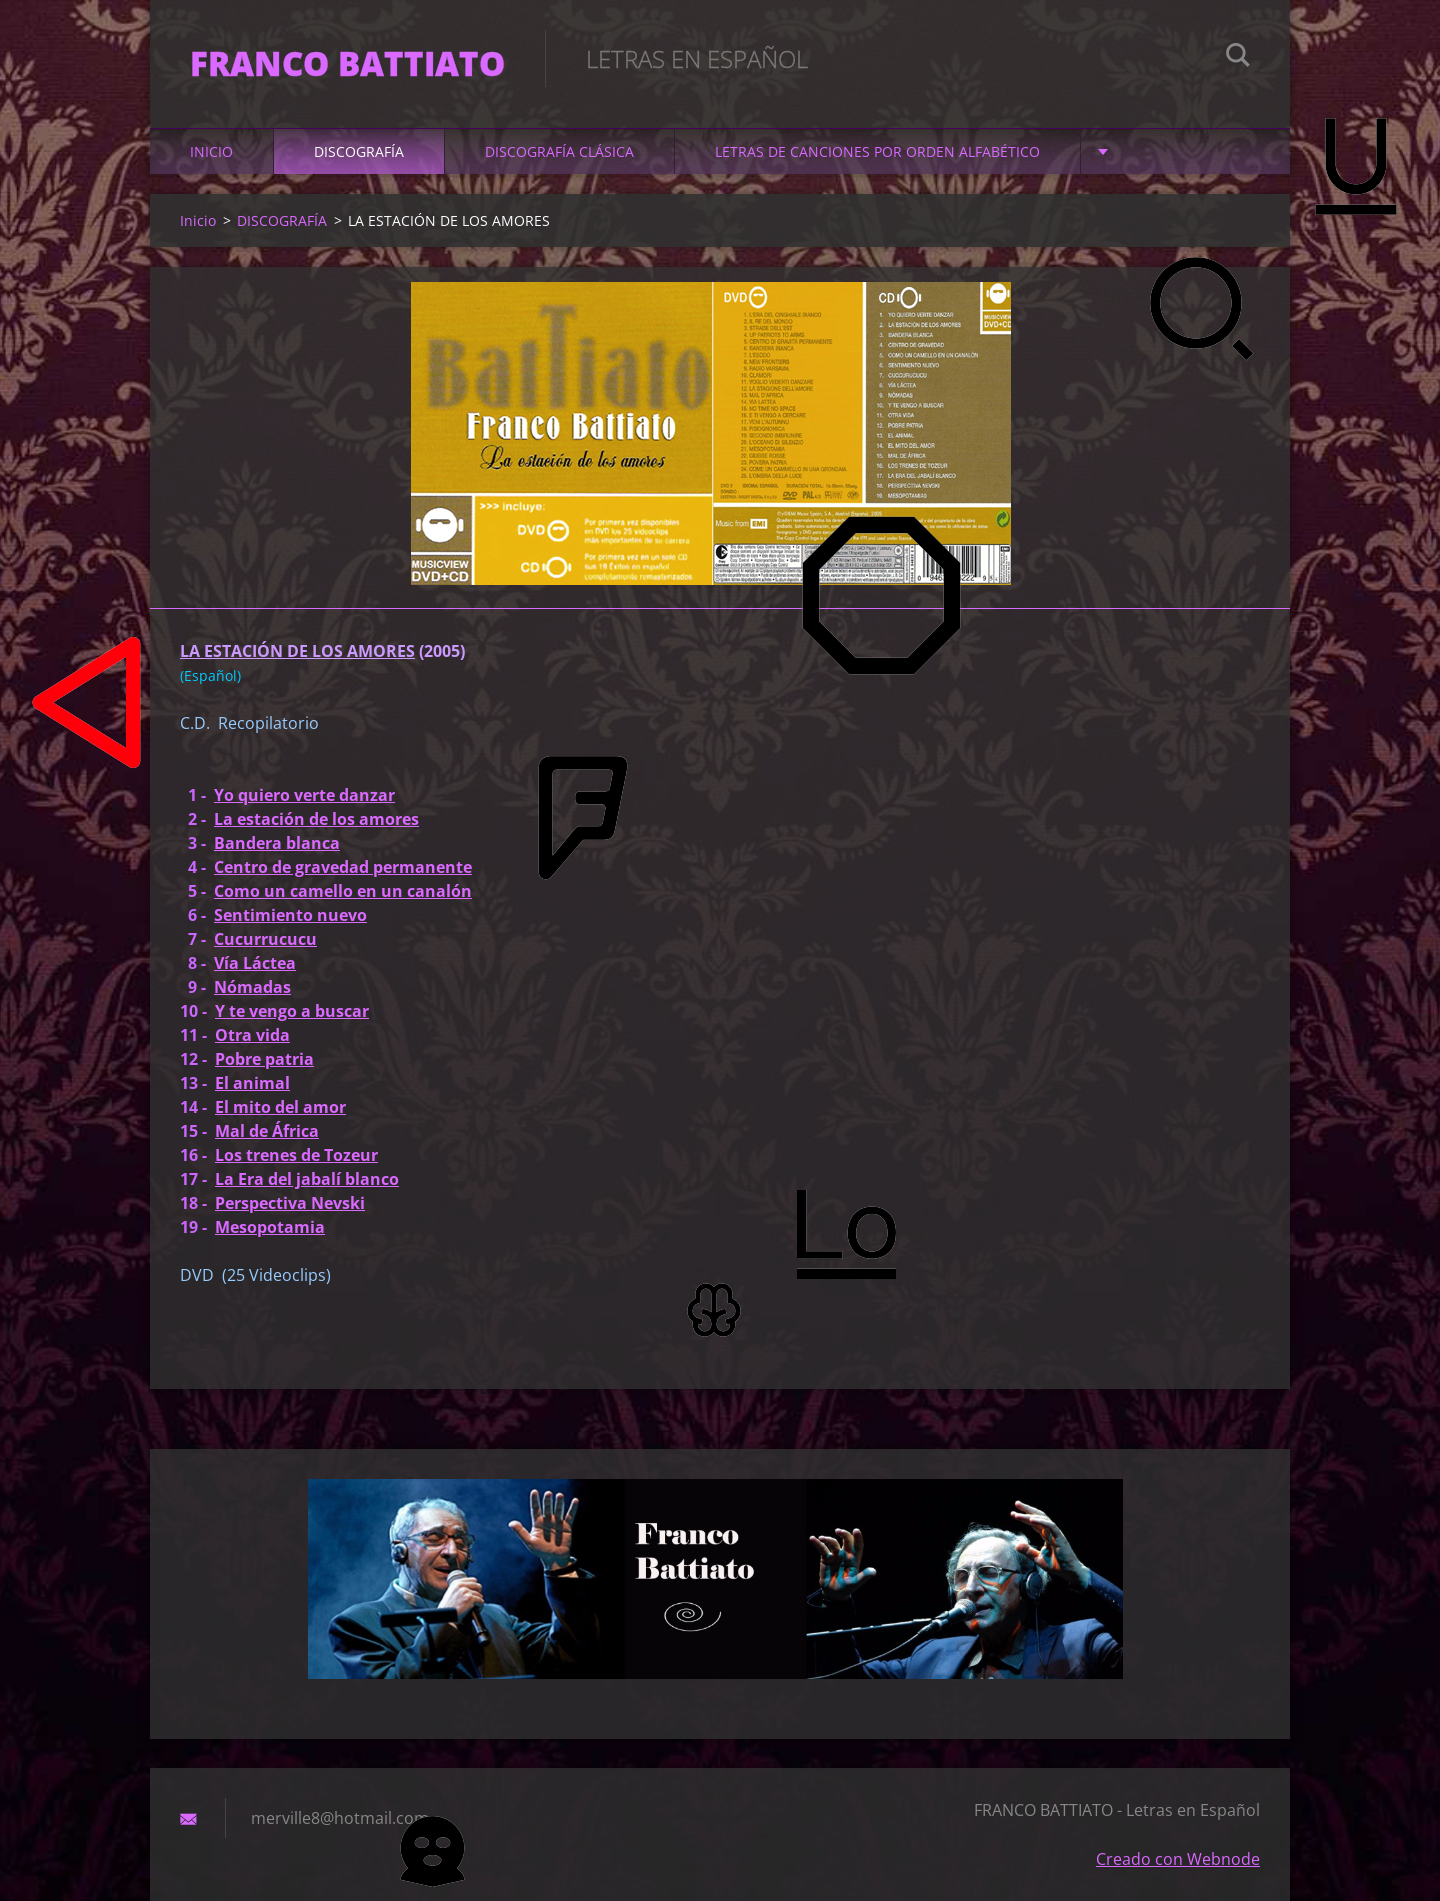  I want to click on indicates criminal or suspicious user profile, so click(432, 1851).